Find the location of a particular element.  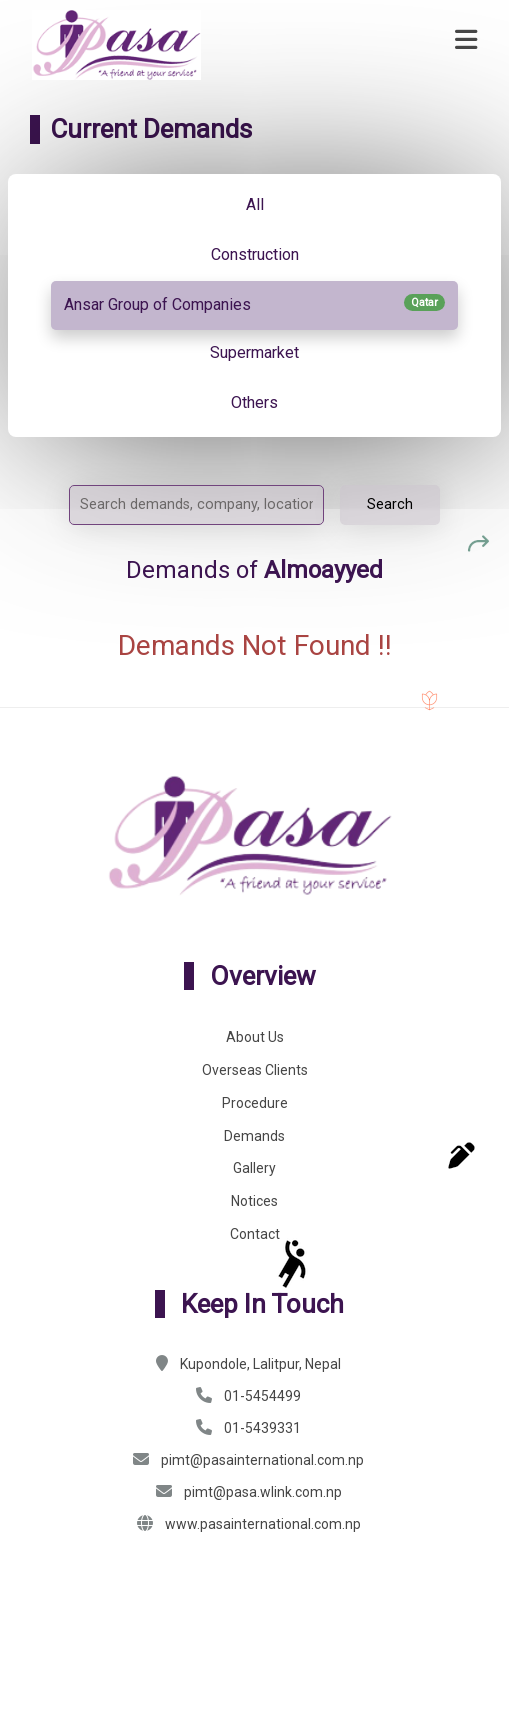

access handball sports content is located at coordinates (292, 1263).